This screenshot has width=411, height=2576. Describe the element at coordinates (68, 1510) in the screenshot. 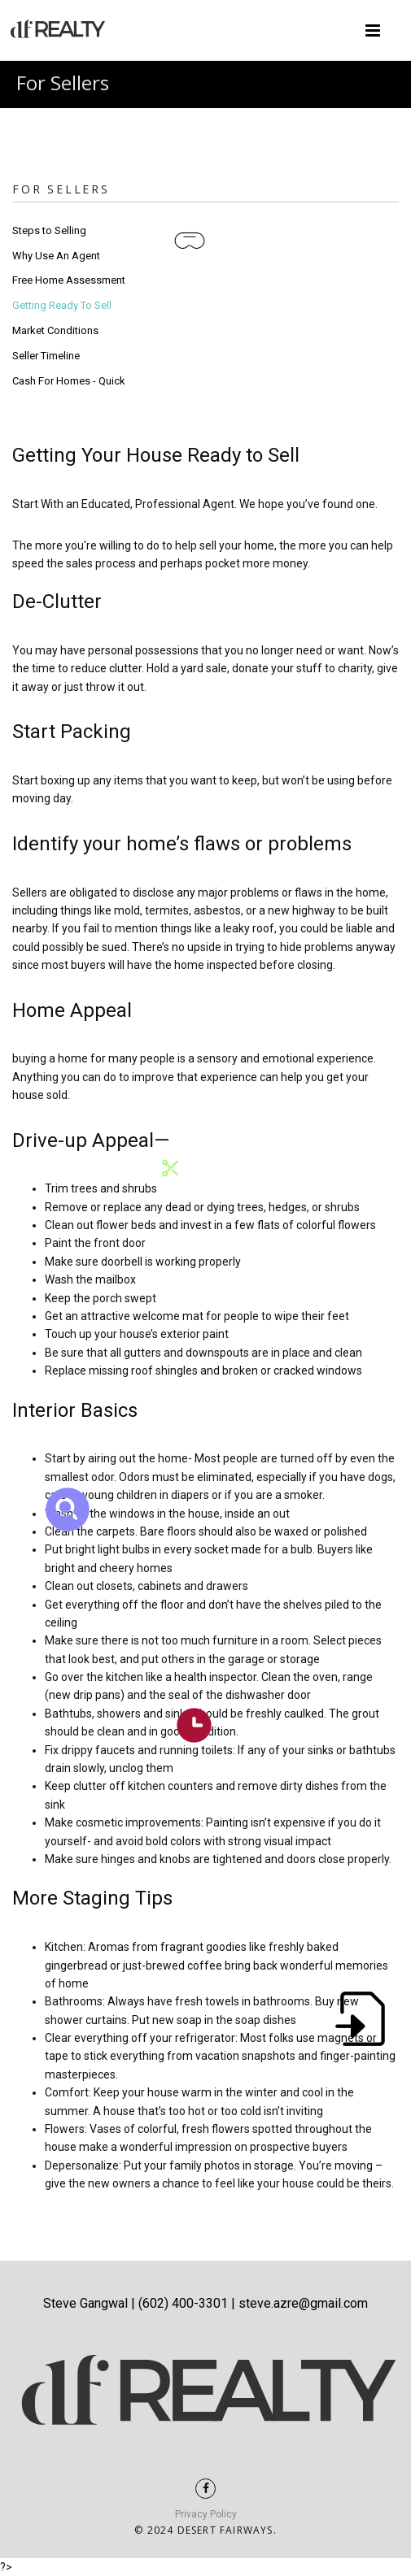

I see `tap to search` at that location.